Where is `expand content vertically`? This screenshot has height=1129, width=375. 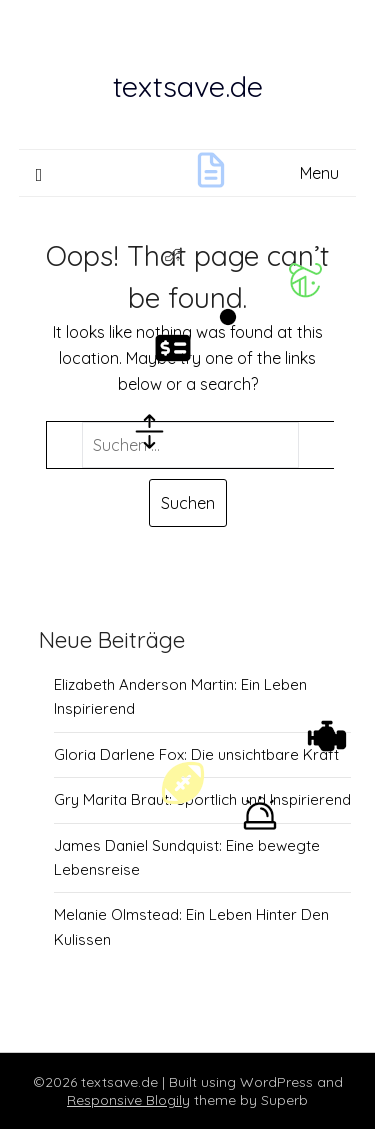
expand content vertically is located at coordinates (149, 431).